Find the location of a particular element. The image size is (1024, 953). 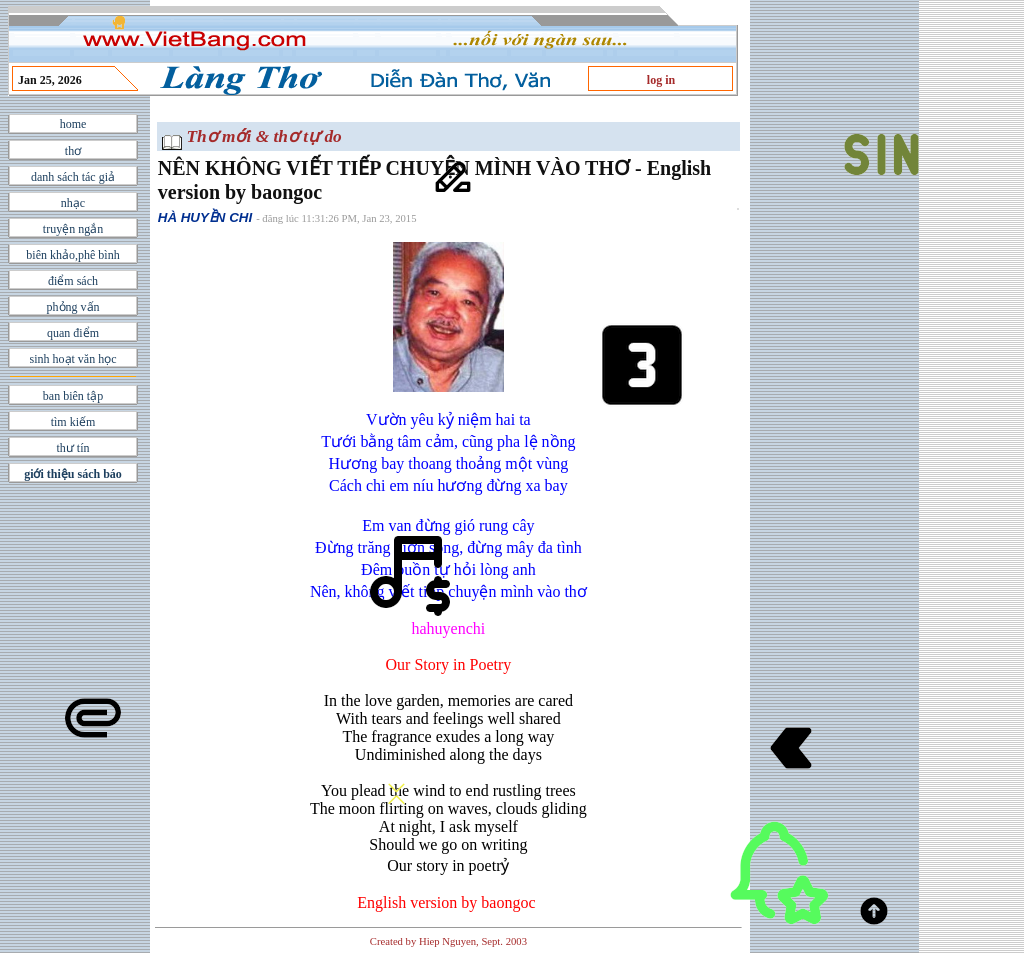

upload a file or content is located at coordinates (874, 911).